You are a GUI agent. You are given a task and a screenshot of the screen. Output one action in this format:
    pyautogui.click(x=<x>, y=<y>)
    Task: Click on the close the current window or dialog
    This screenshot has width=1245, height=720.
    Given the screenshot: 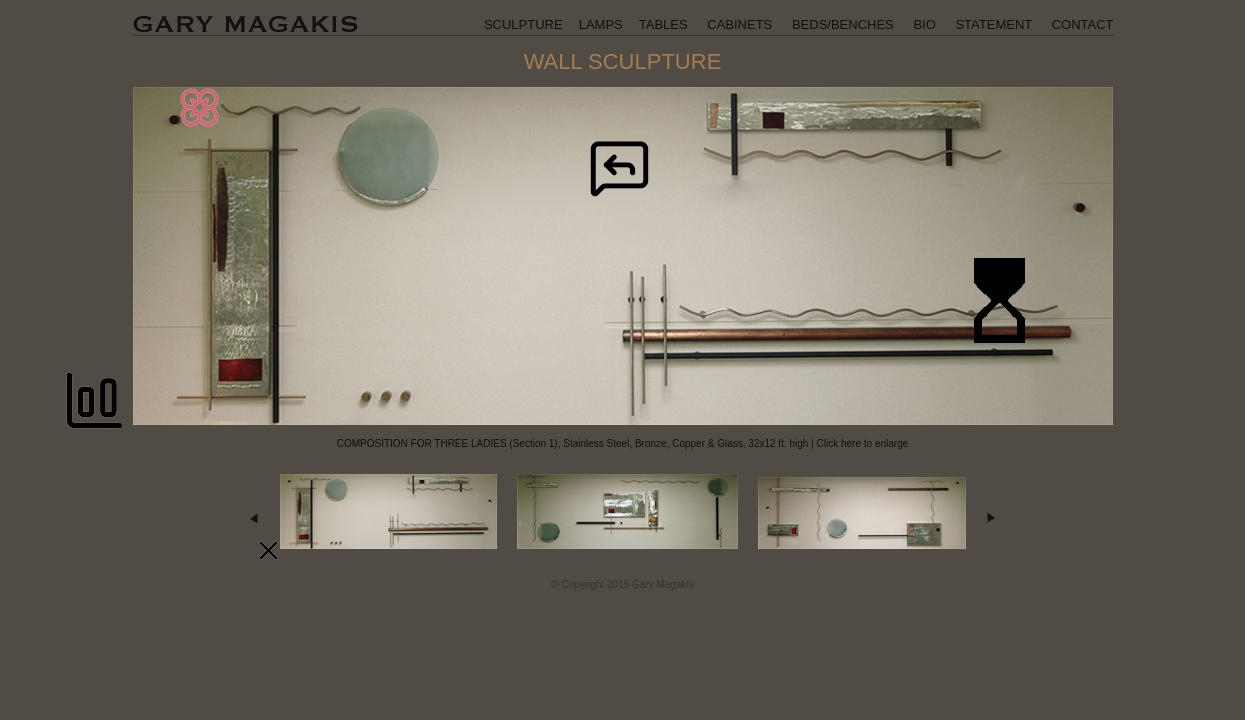 What is the action you would take?
    pyautogui.click(x=268, y=550)
    